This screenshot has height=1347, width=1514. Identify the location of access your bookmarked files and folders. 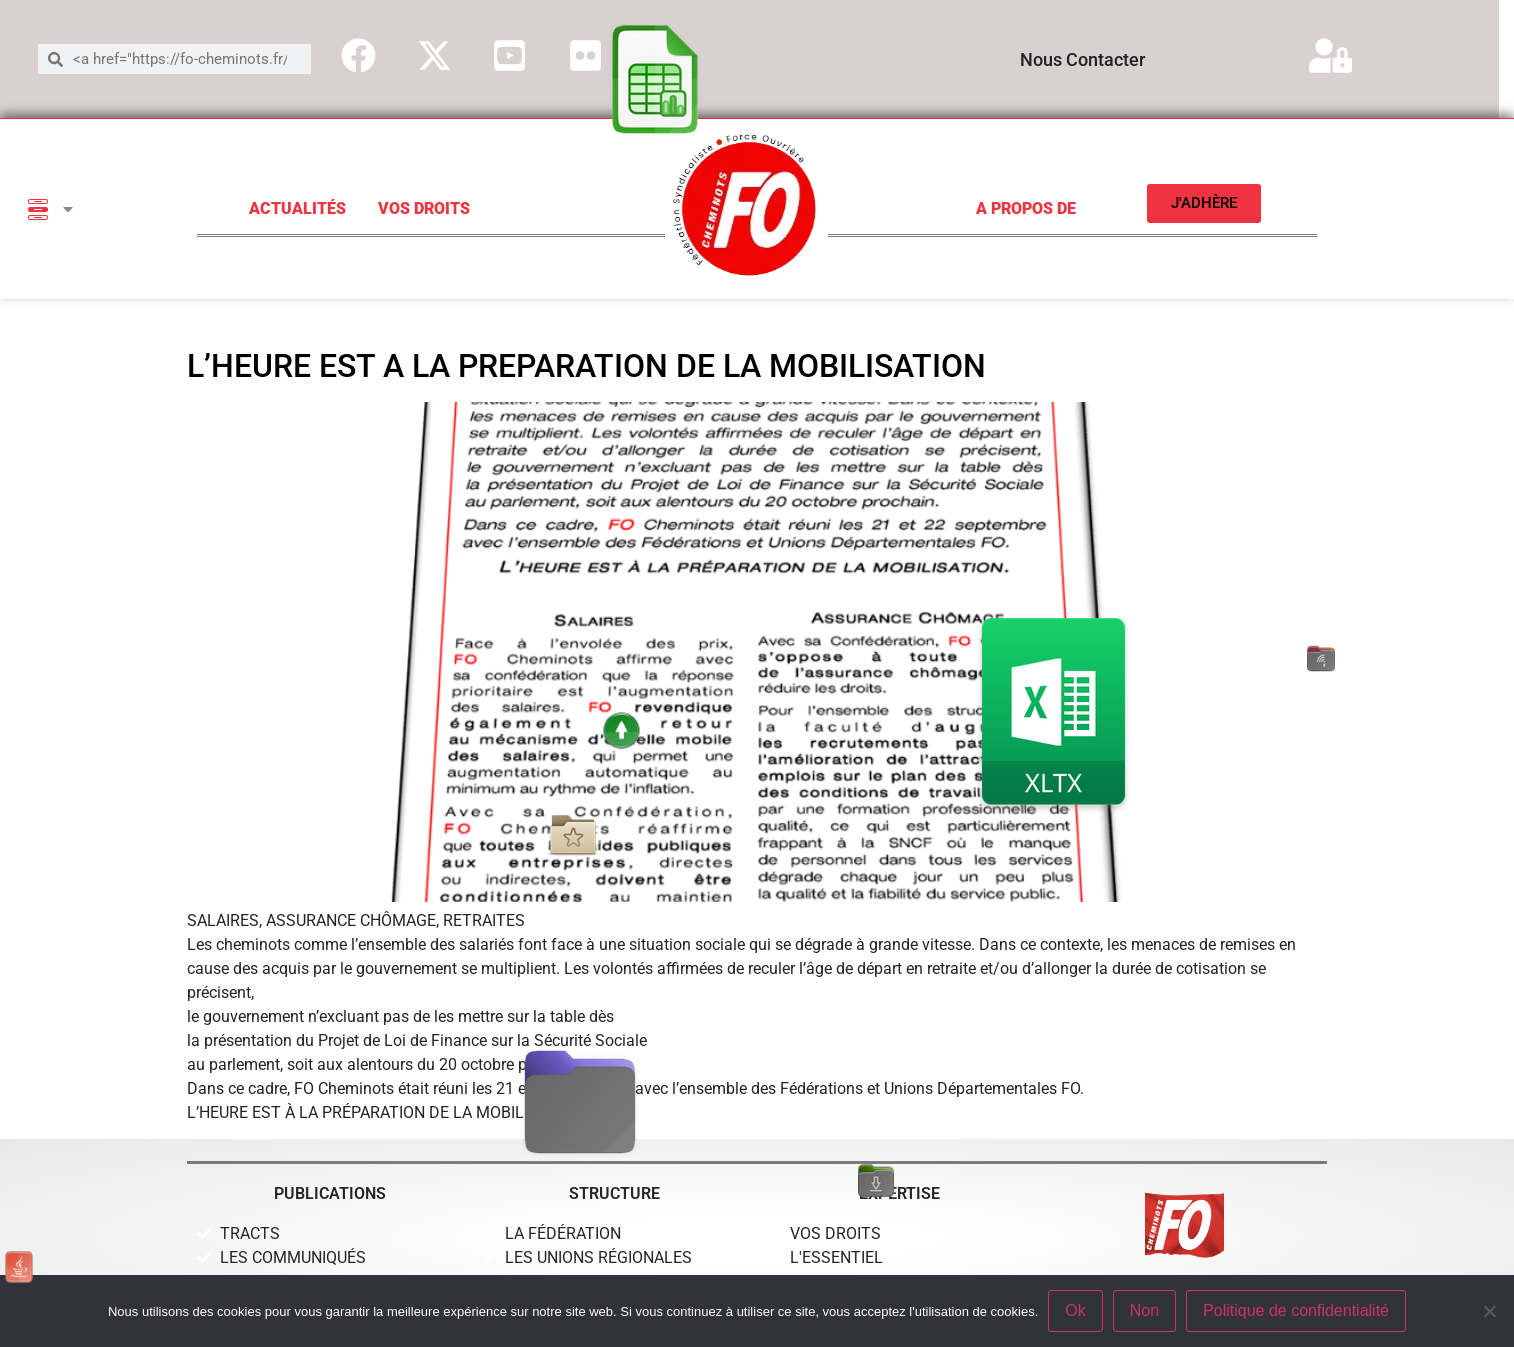
(573, 837).